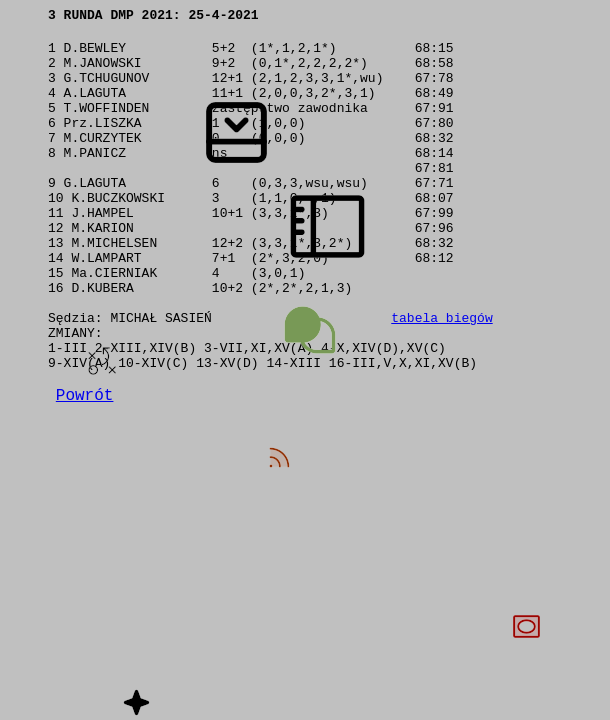  What do you see at coordinates (327, 226) in the screenshot?
I see `toggle the sidebar panel` at bounding box center [327, 226].